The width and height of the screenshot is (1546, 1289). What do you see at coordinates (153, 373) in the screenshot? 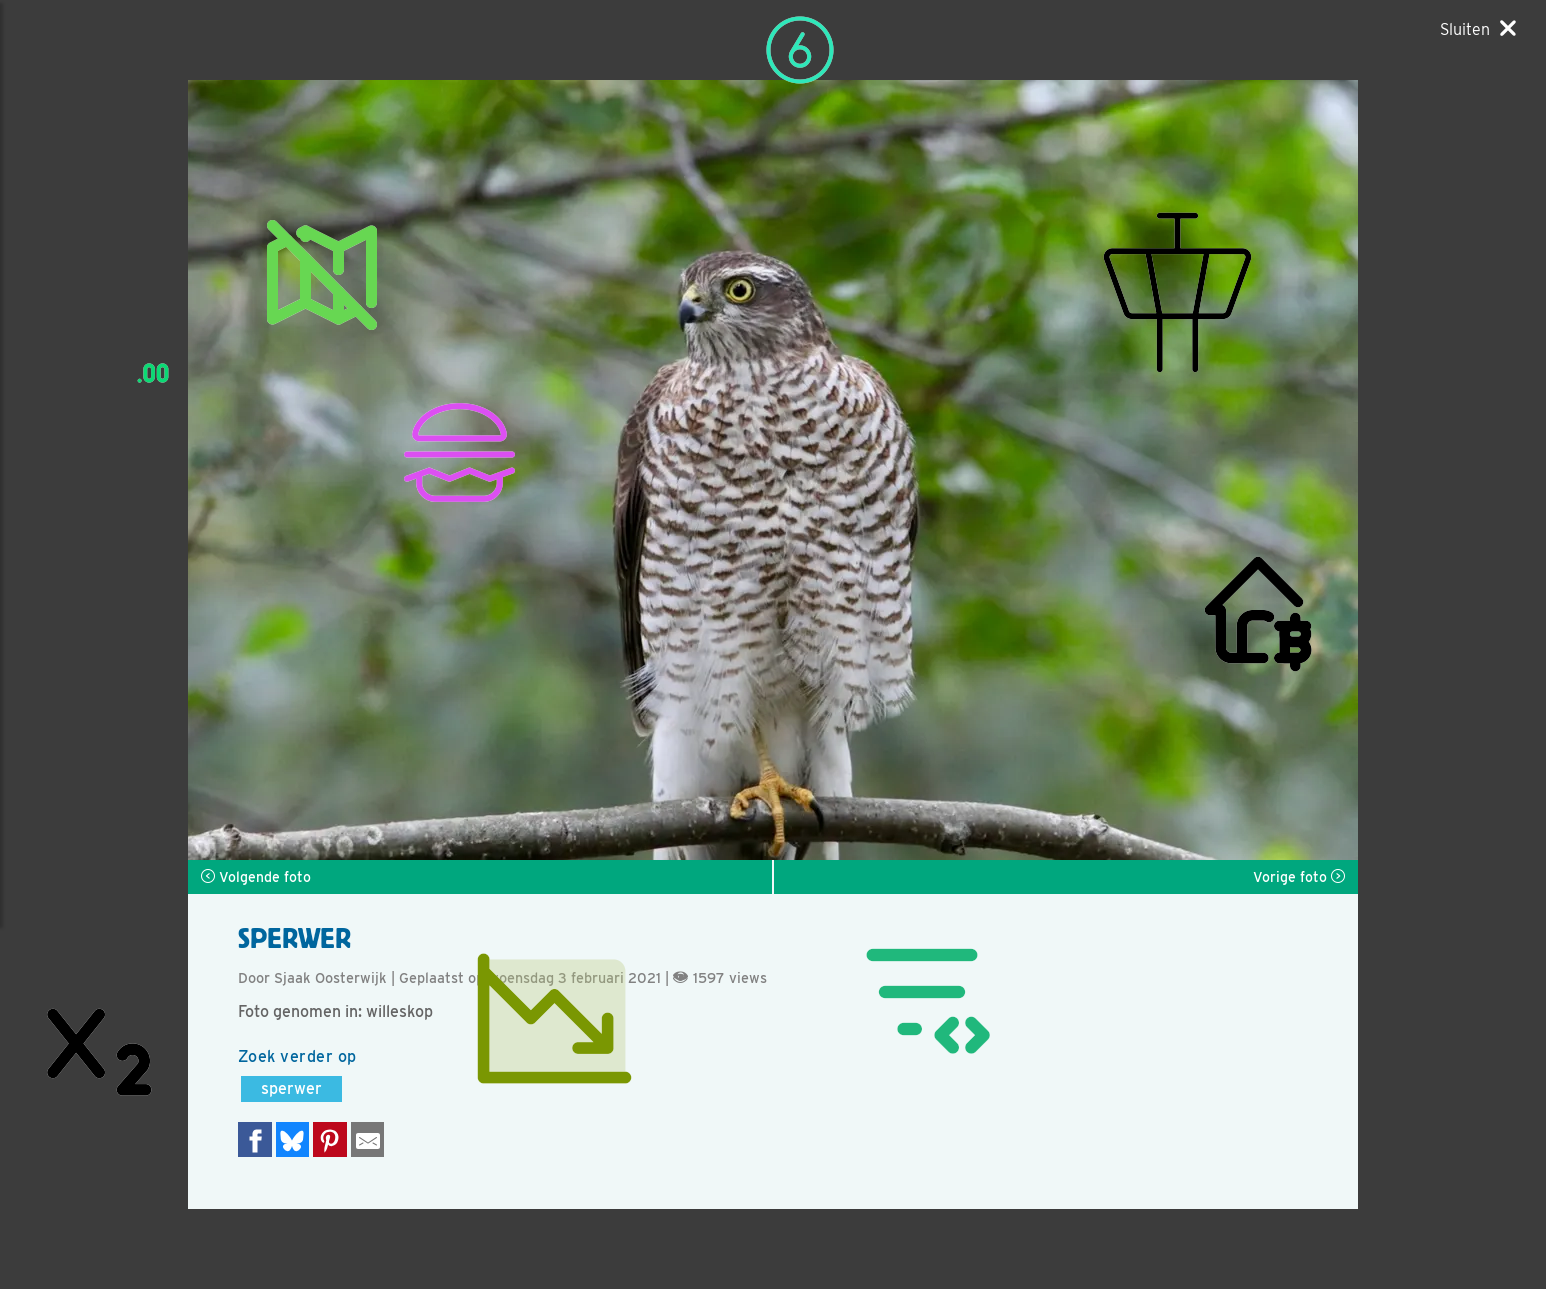
I see `toggle decimal number formatting` at bounding box center [153, 373].